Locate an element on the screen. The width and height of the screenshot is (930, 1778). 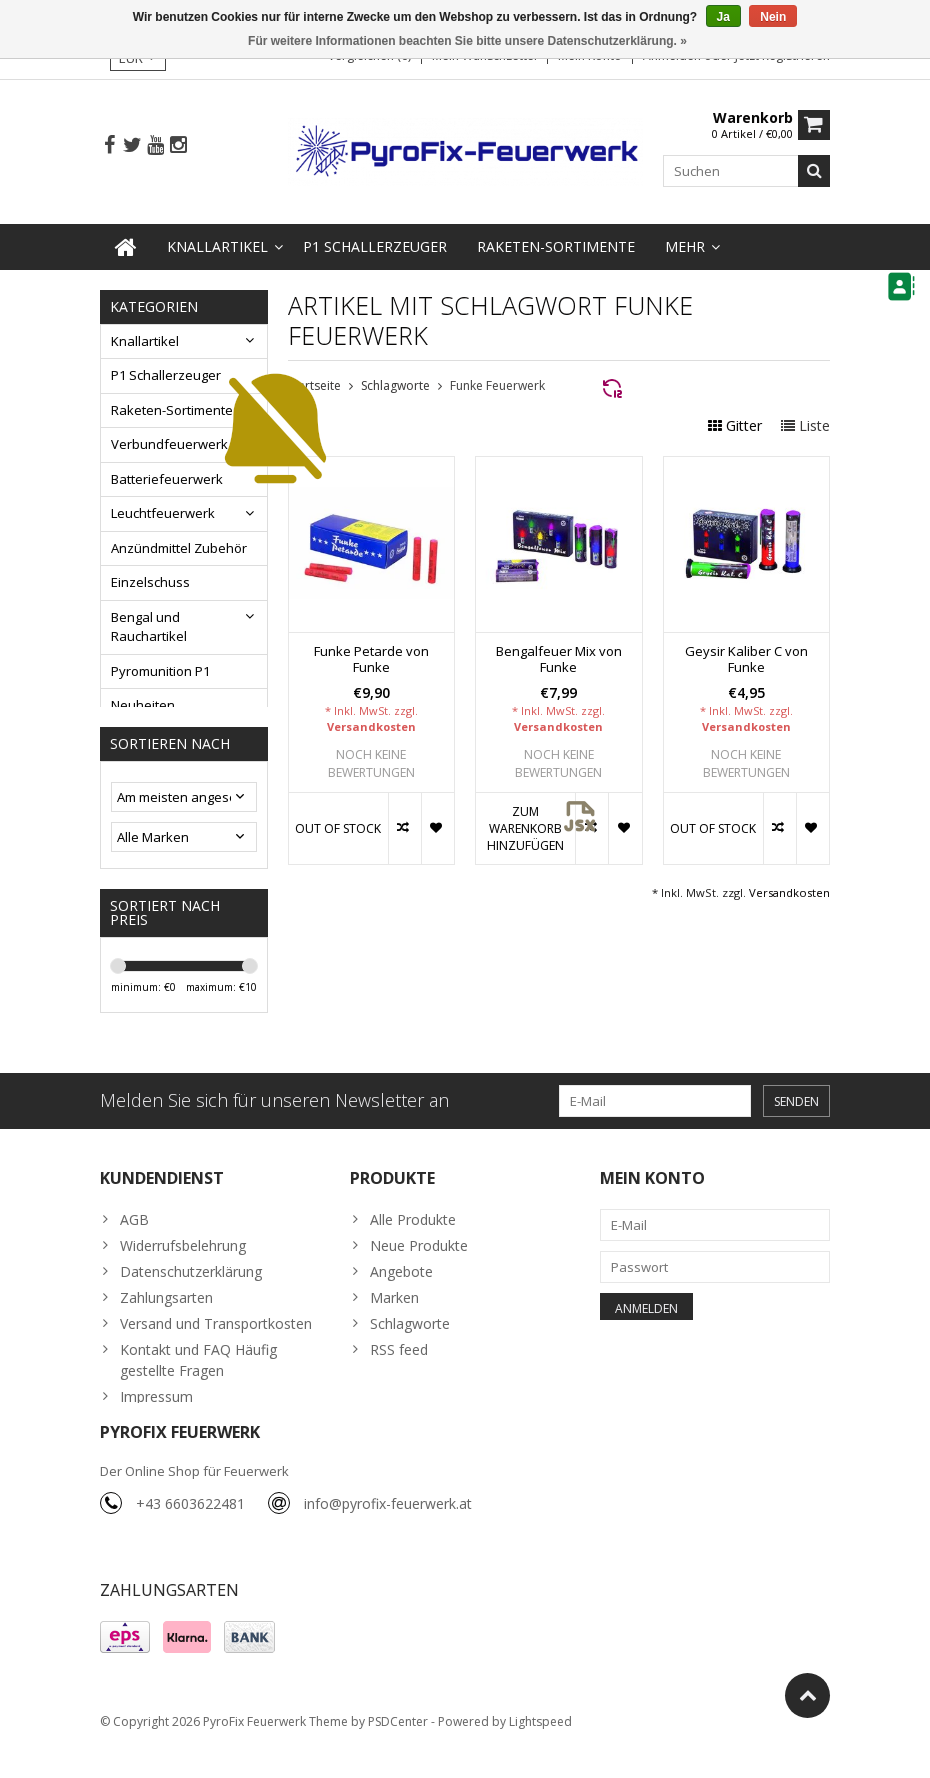
switch to 12-hour time format is located at coordinates (612, 388).